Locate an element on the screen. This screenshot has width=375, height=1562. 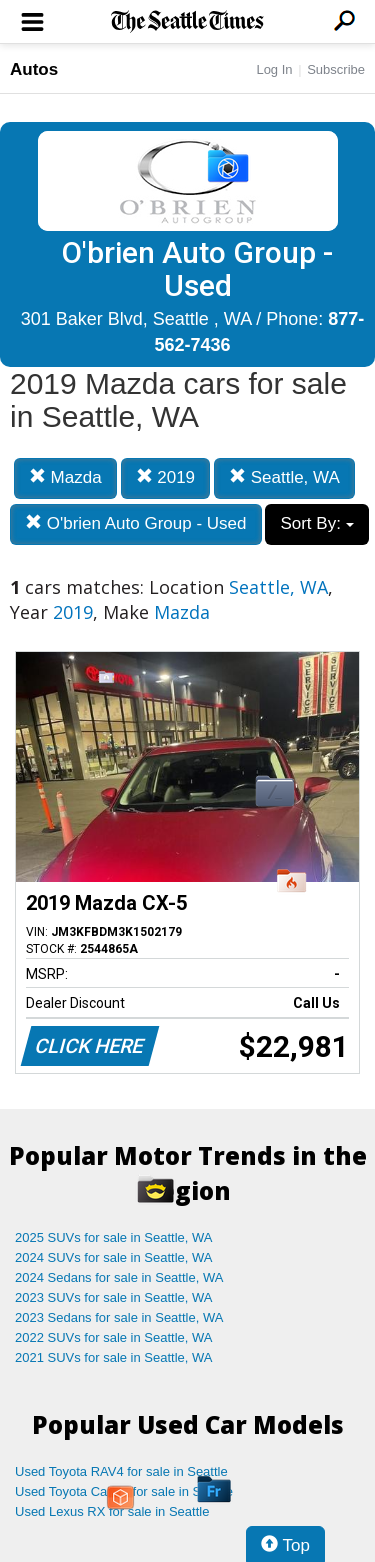
codeigniter framework project folder is located at coordinates (291, 881).